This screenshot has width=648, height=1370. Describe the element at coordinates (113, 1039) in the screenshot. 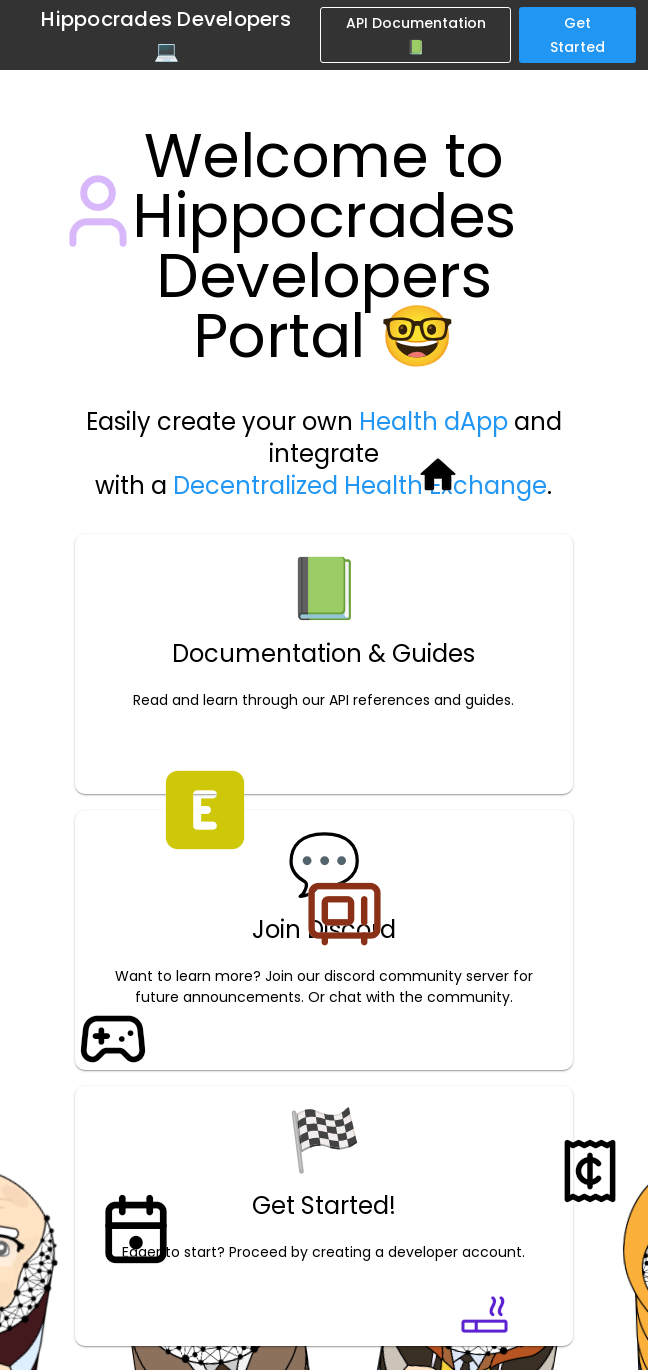

I see `access gaming or games section` at that location.